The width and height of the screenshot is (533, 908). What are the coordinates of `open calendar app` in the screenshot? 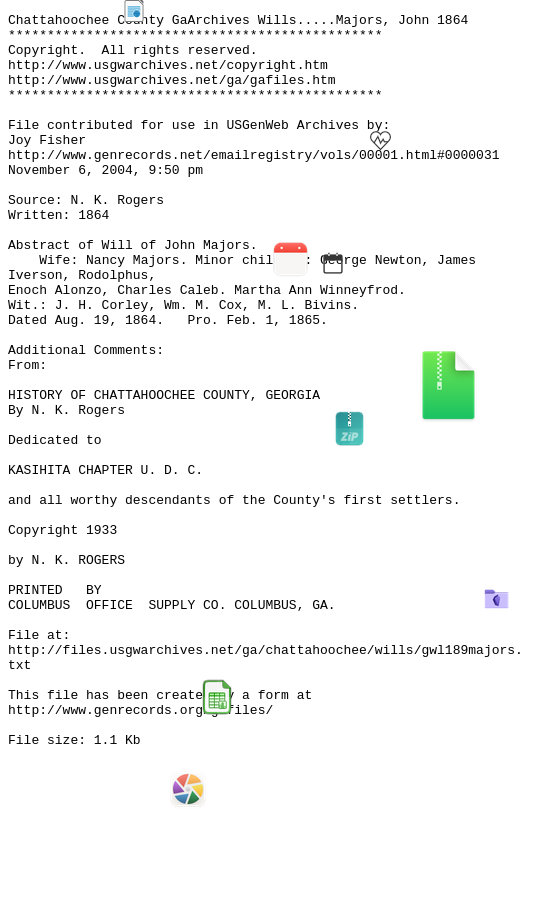 It's located at (333, 264).